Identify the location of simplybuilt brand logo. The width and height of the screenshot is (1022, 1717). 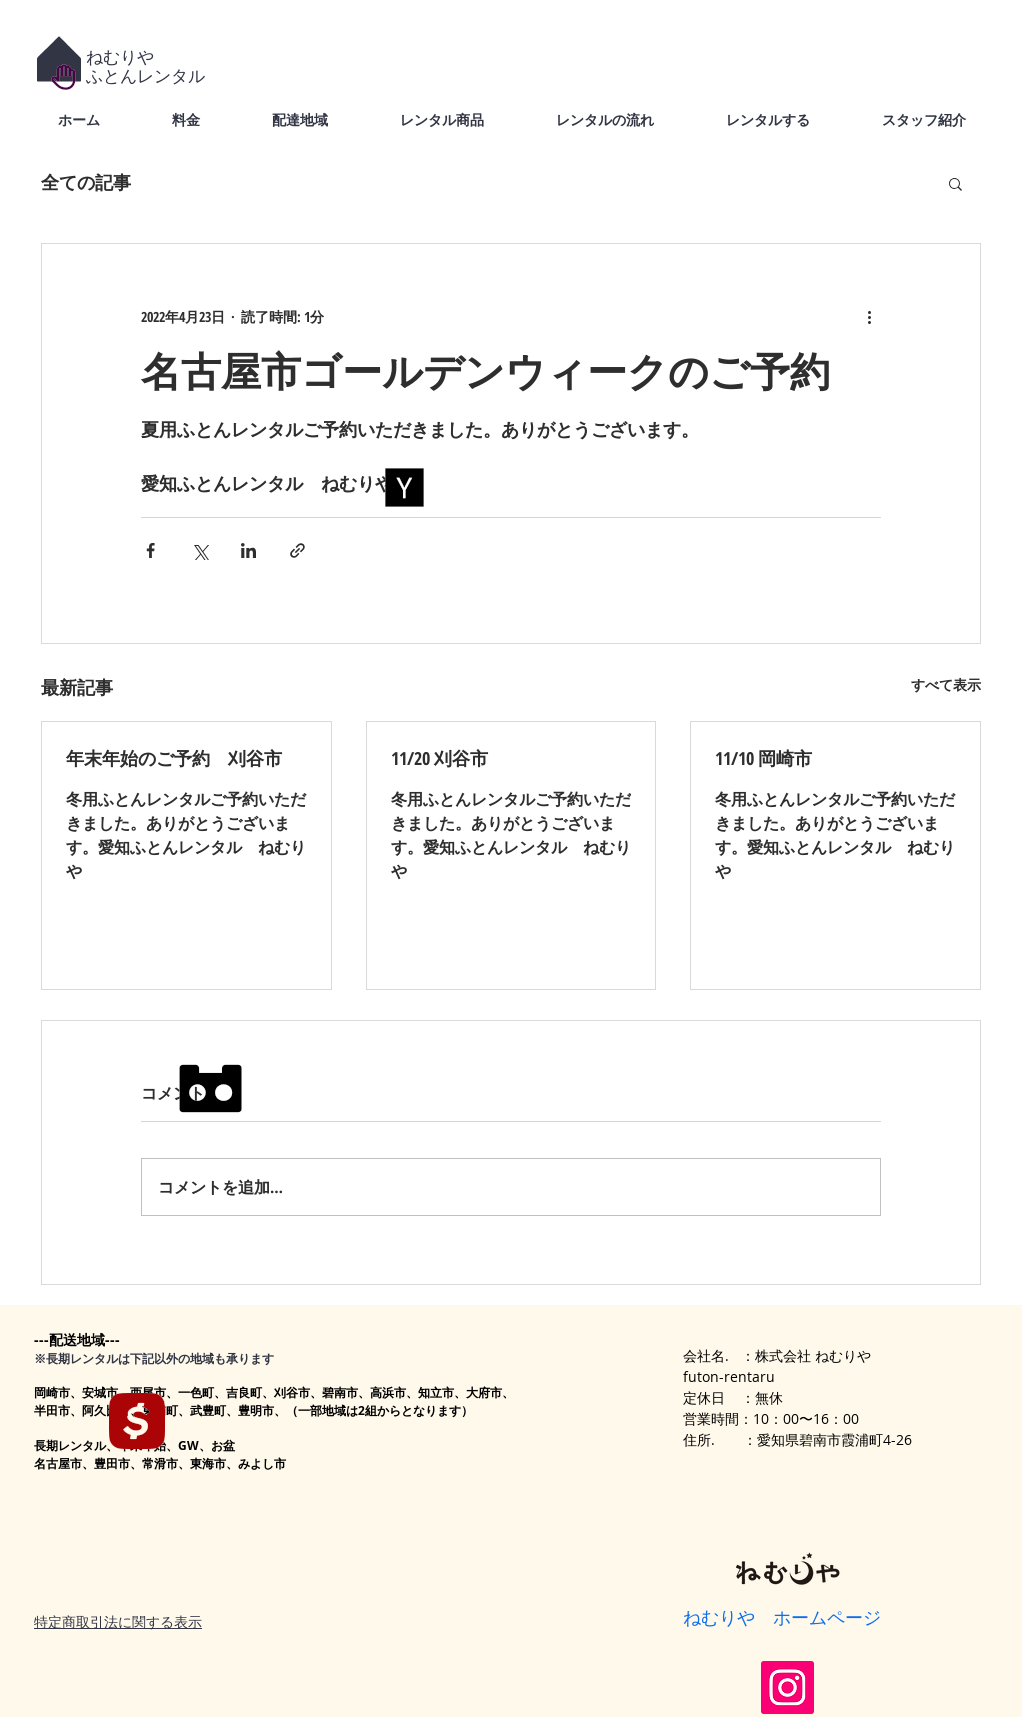
(210, 1088).